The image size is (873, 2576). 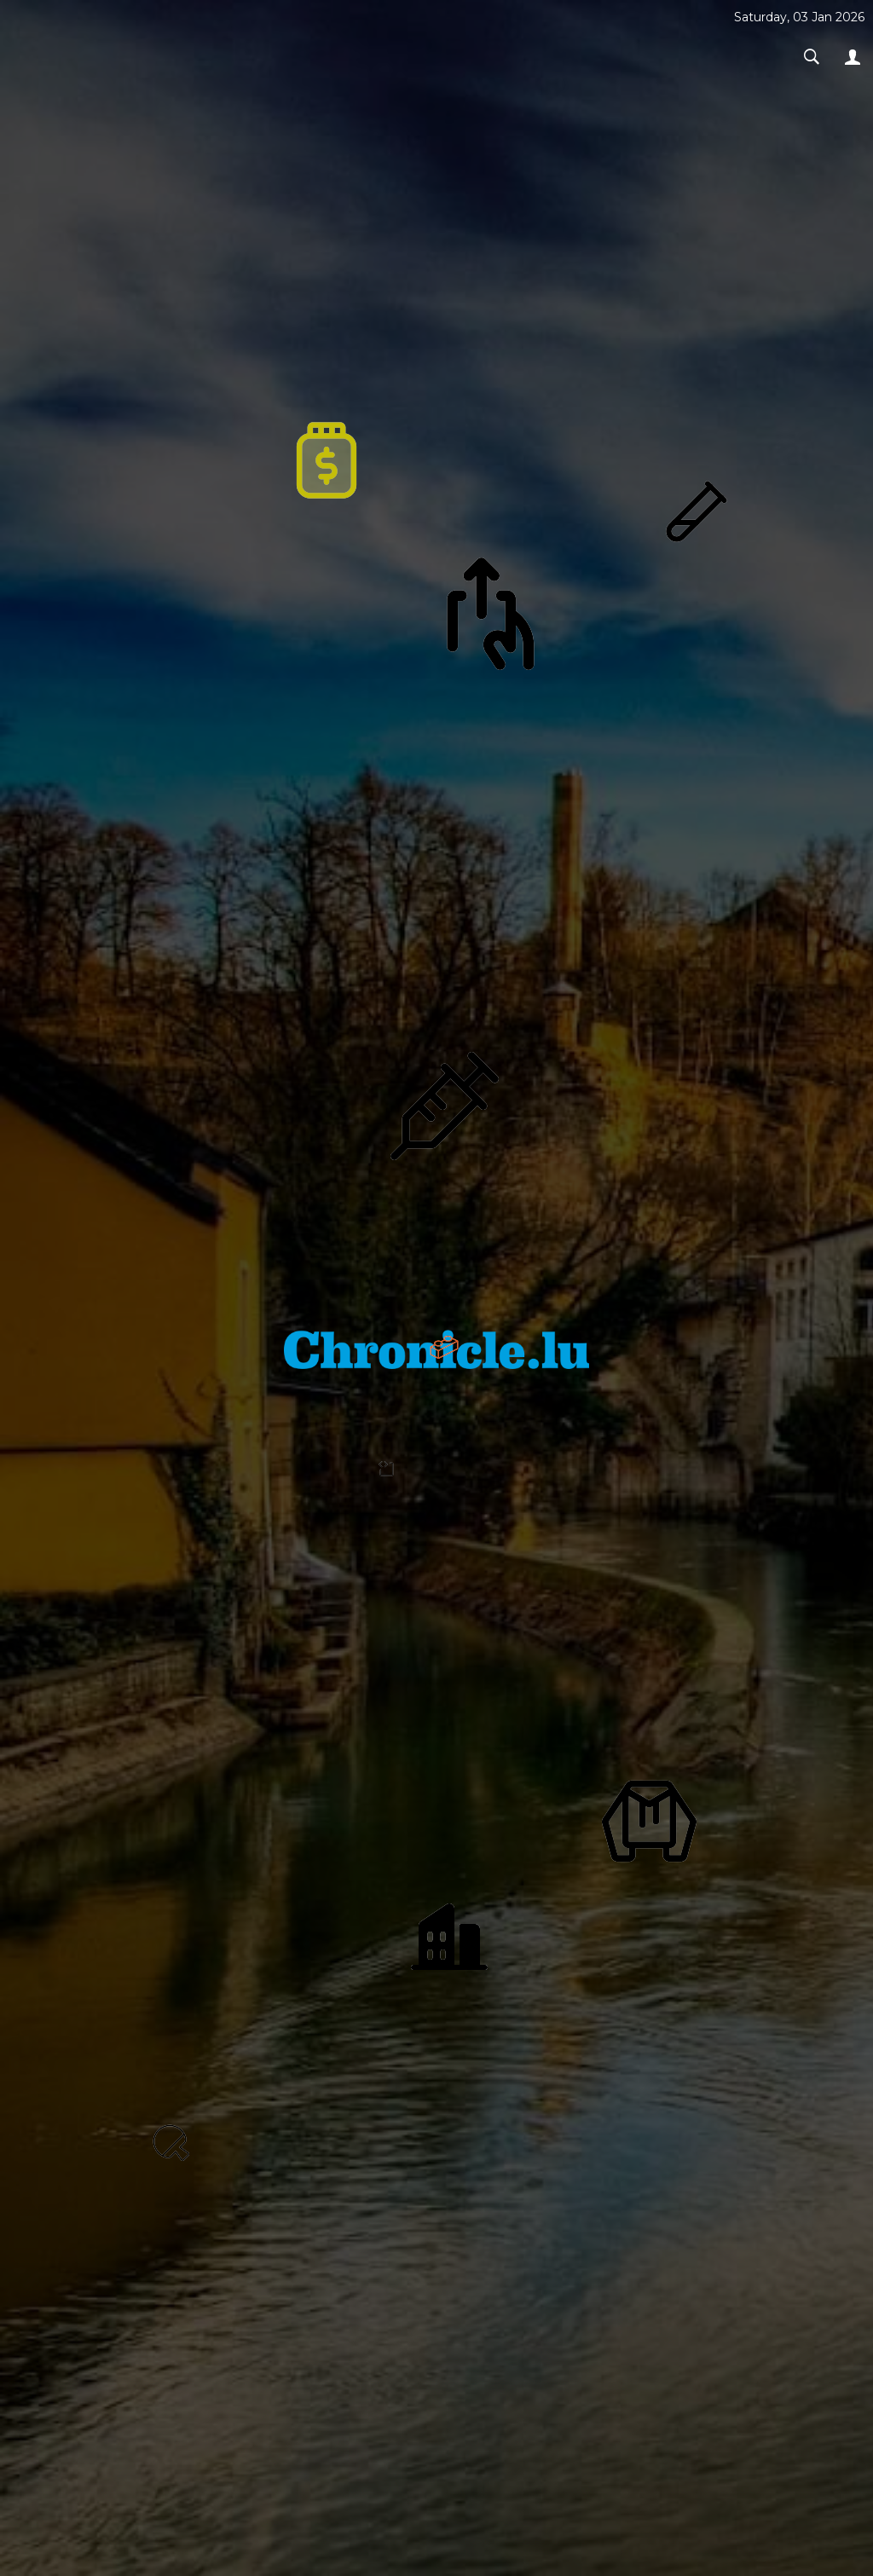 What do you see at coordinates (444, 1106) in the screenshot?
I see `access medical or health-related features` at bounding box center [444, 1106].